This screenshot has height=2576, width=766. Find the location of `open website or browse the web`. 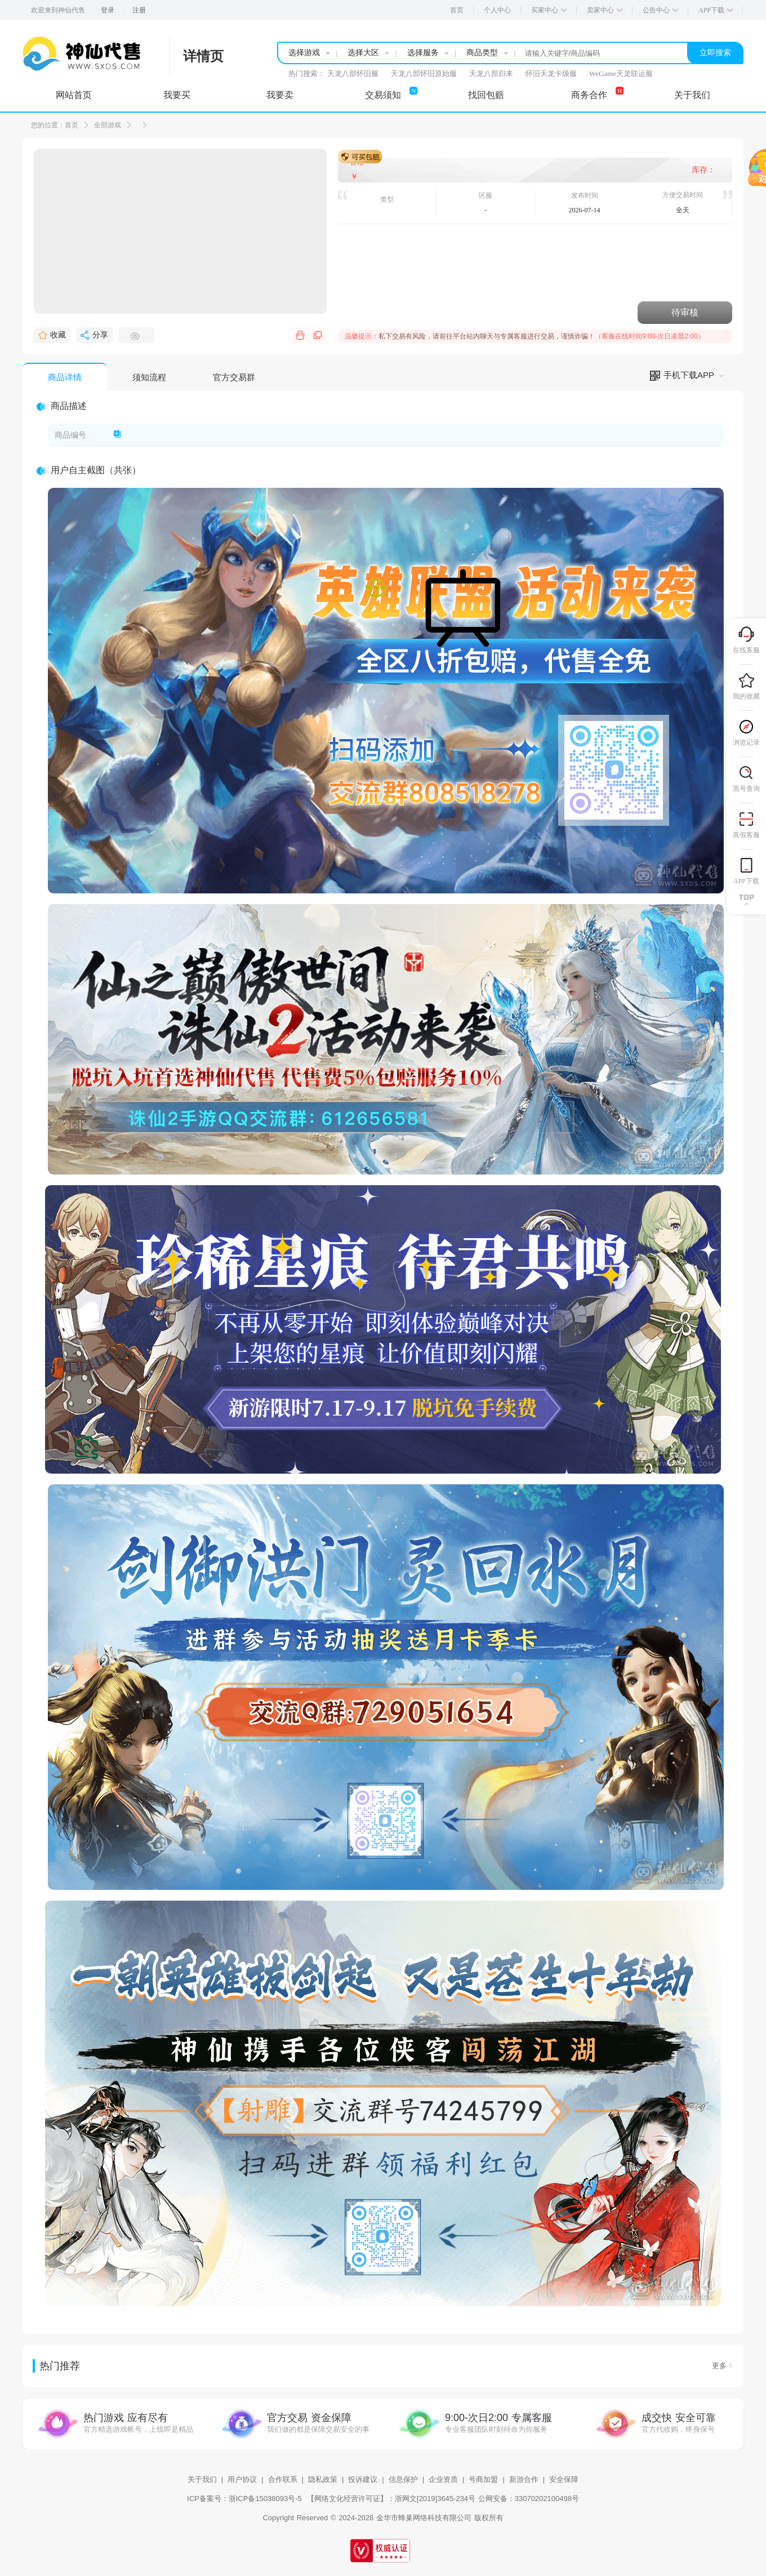

open website or browse the web is located at coordinates (376, 588).